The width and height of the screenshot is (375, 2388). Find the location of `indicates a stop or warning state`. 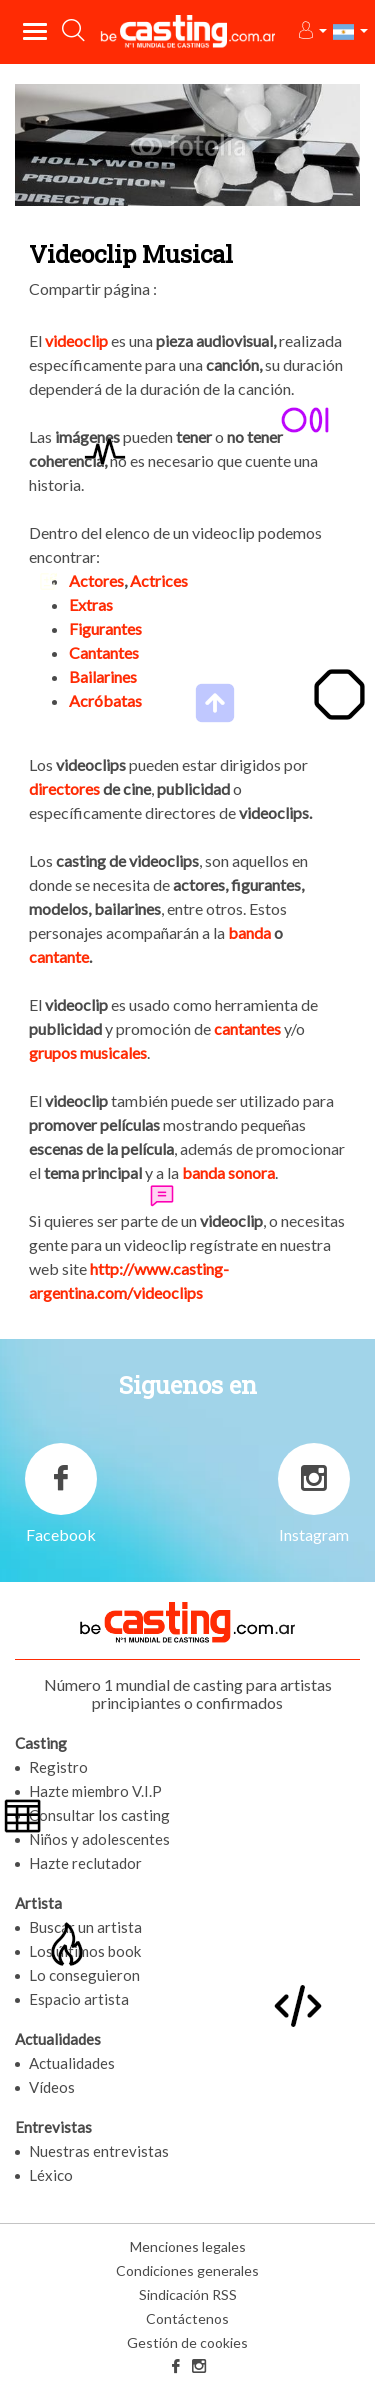

indicates a stop or warning state is located at coordinates (339, 694).